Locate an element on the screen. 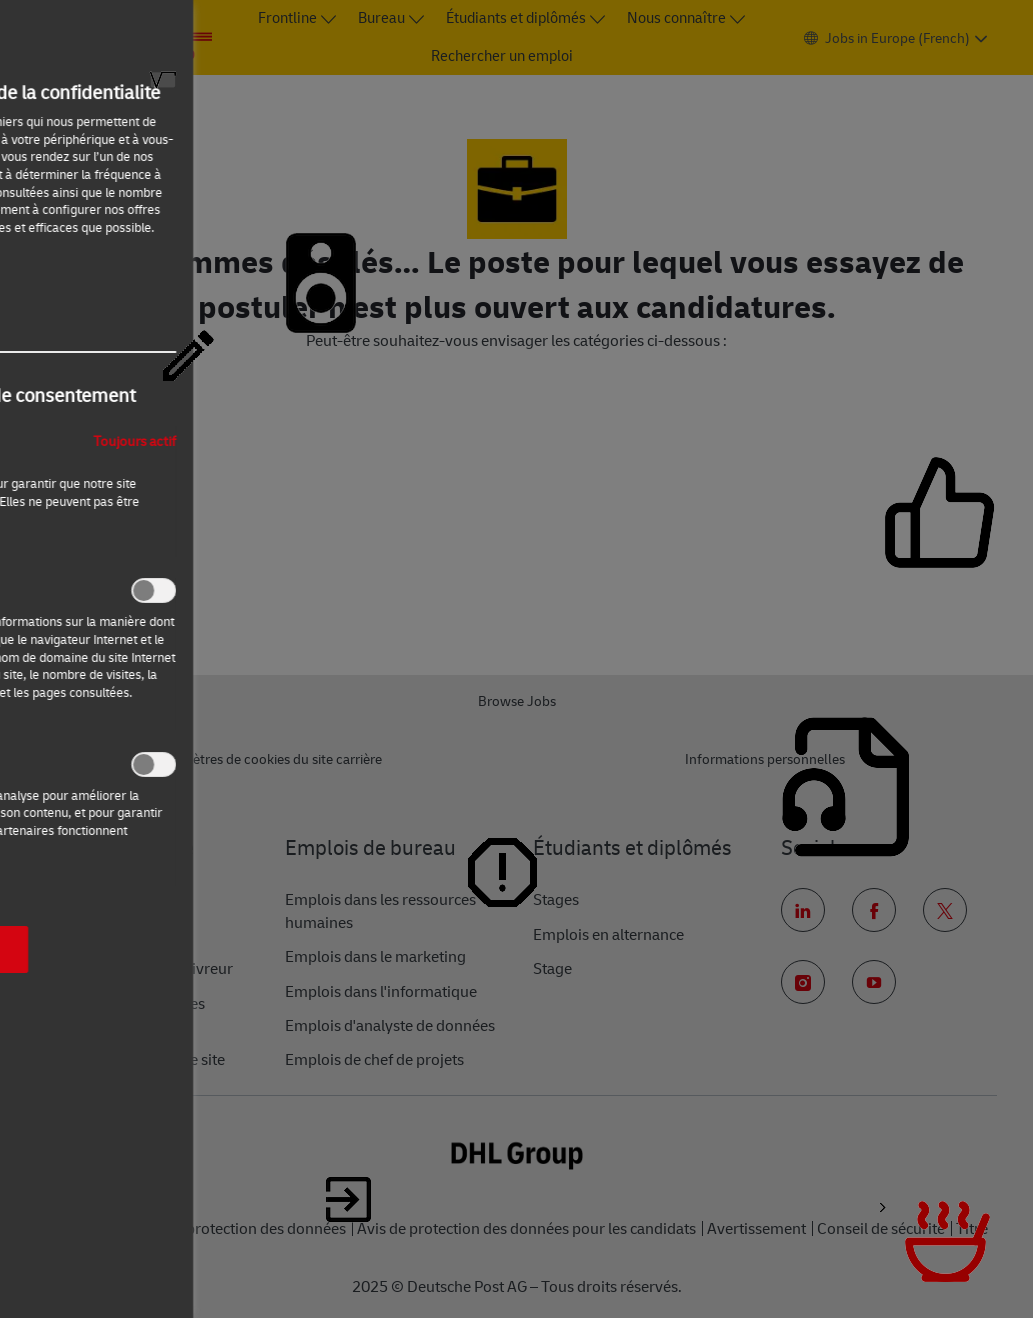 This screenshot has width=1033, height=1318. like or upvote content is located at coordinates (940, 512).